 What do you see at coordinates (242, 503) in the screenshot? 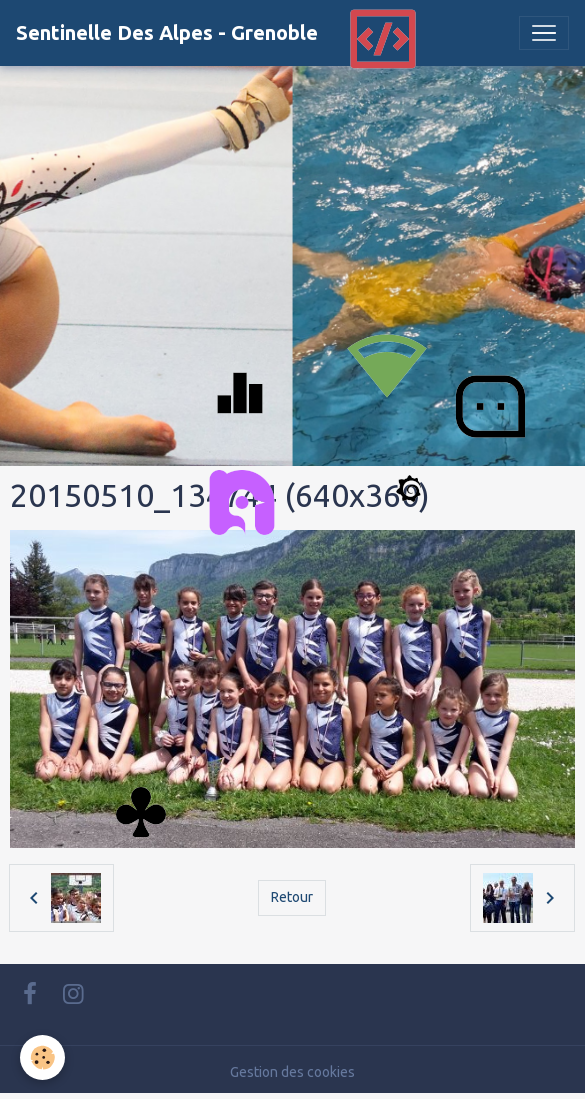
I see `nobara linux distribution logo` at bounding box center [242, 503].